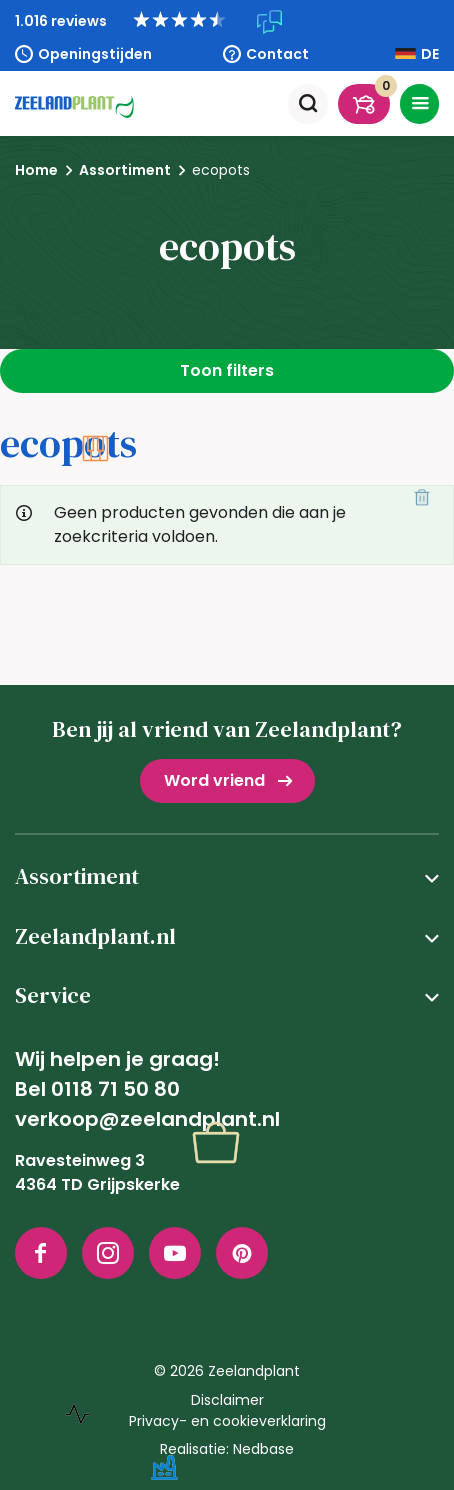 The height and width of the screenshot is (1490, 454). I want to click on view your shopping bag, so click(216, 1145).